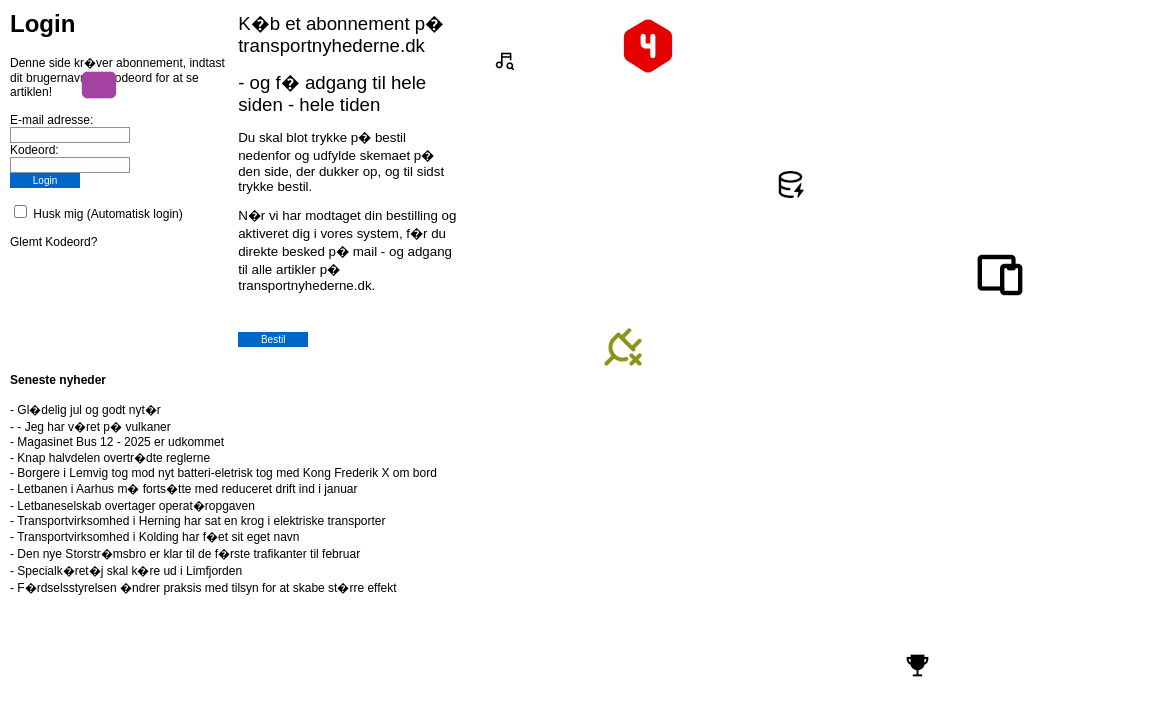 The height and width of the screenshot is (720, 1149). What do you see at coordinates (790, 184) in the screenshot?
I see `view cached data or storage` at bounding box center [790, 184].